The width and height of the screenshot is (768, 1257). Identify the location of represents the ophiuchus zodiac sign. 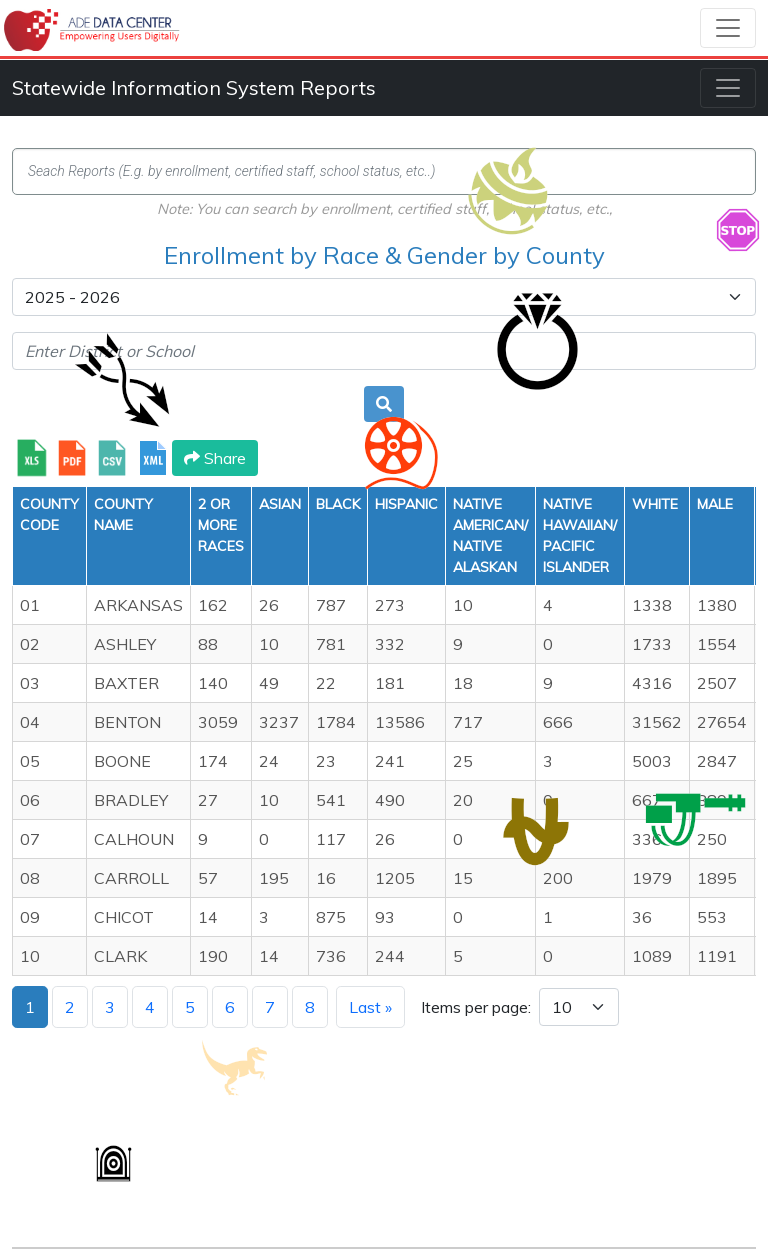
(536, 831).